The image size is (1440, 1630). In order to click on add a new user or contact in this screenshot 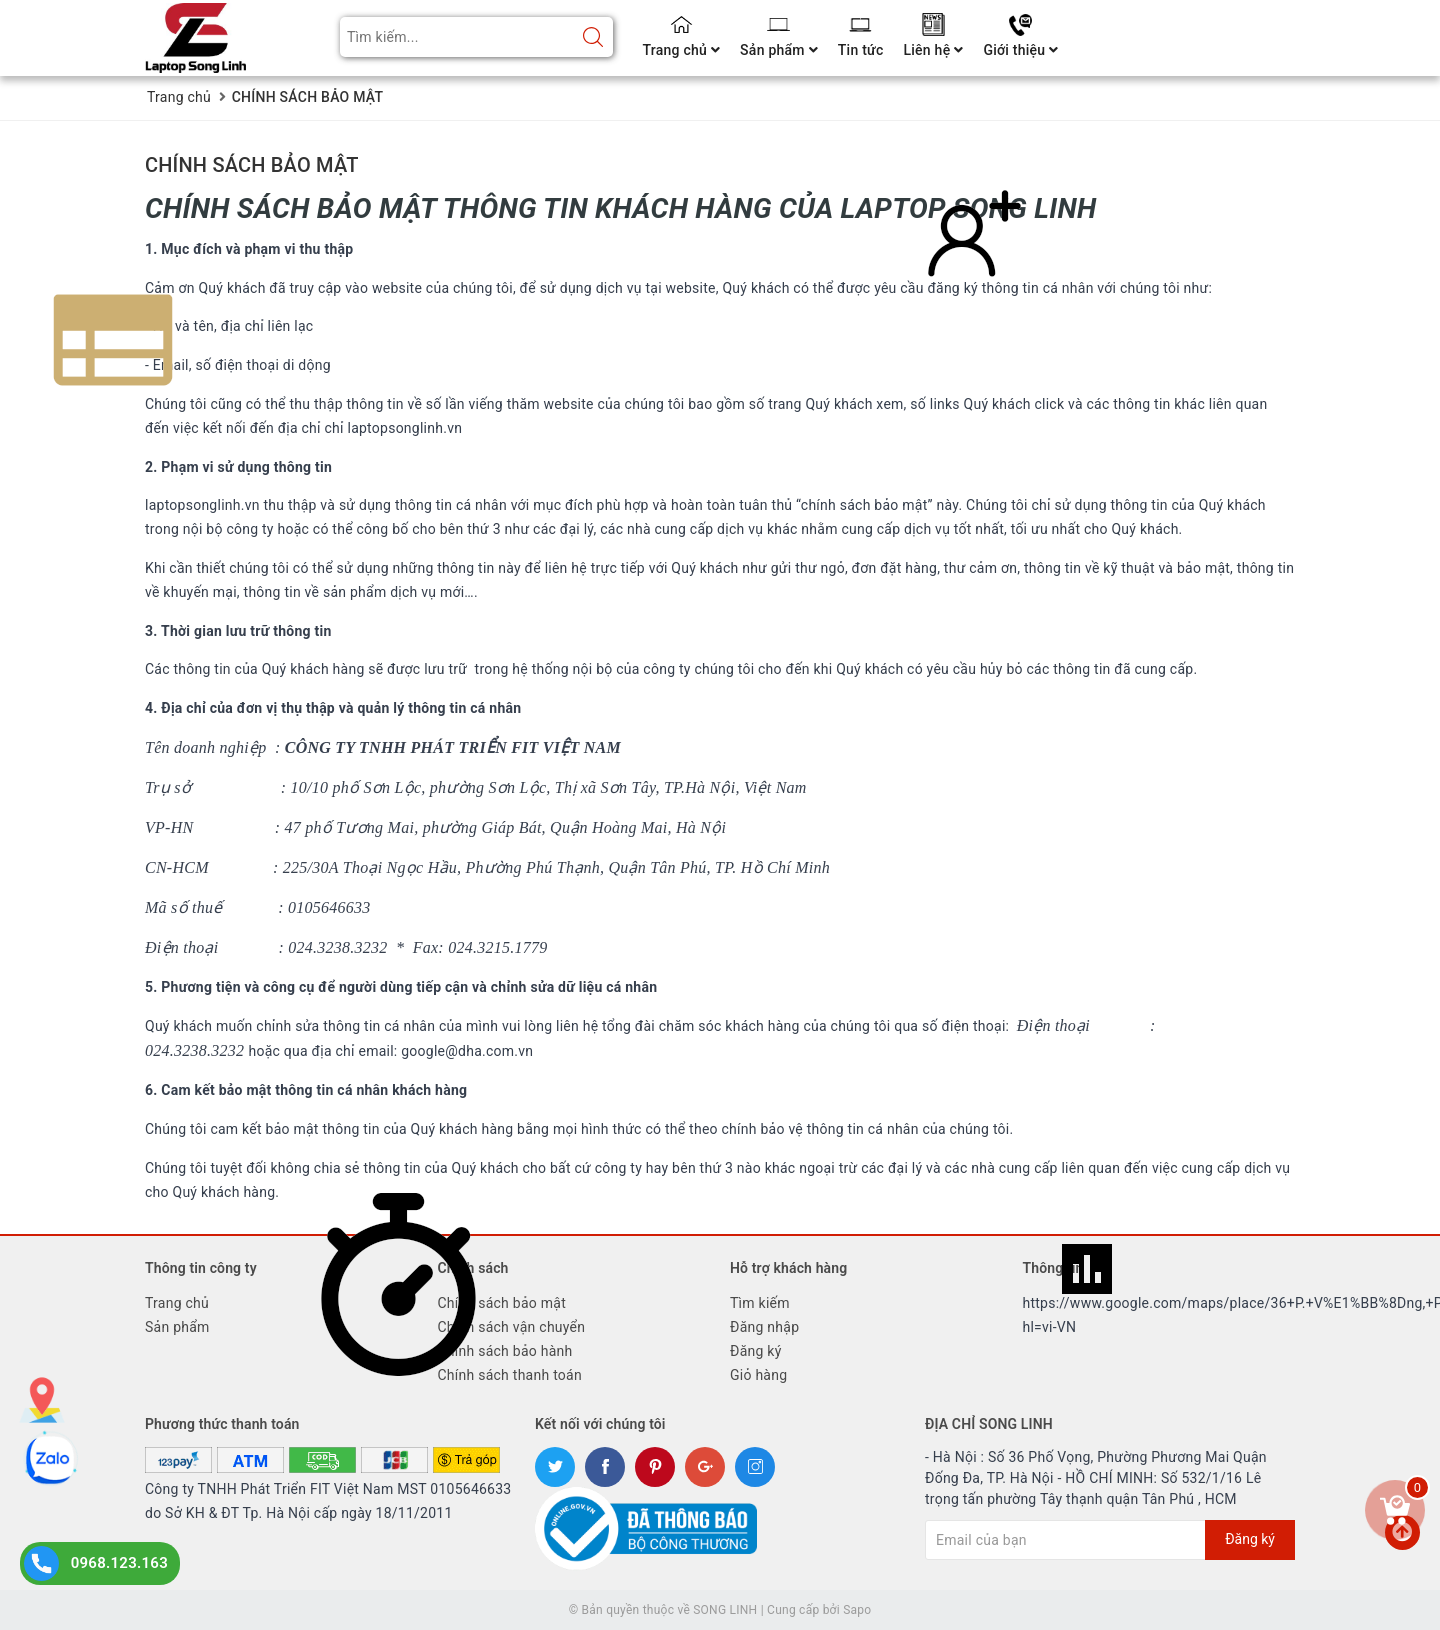, I will do `click(974, 236)`.